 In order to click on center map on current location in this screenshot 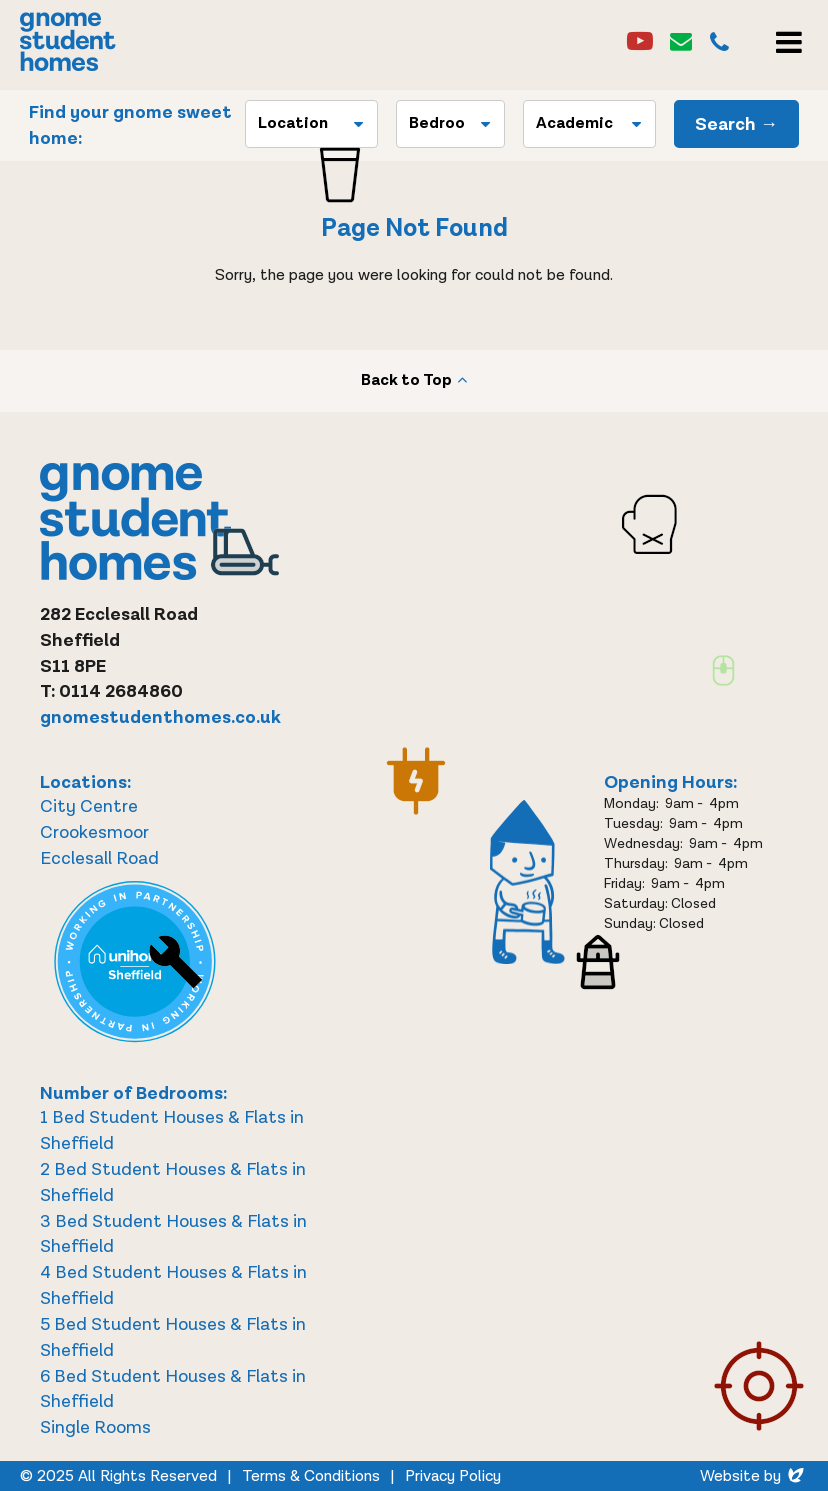, I will do `click(759, 1386)`.